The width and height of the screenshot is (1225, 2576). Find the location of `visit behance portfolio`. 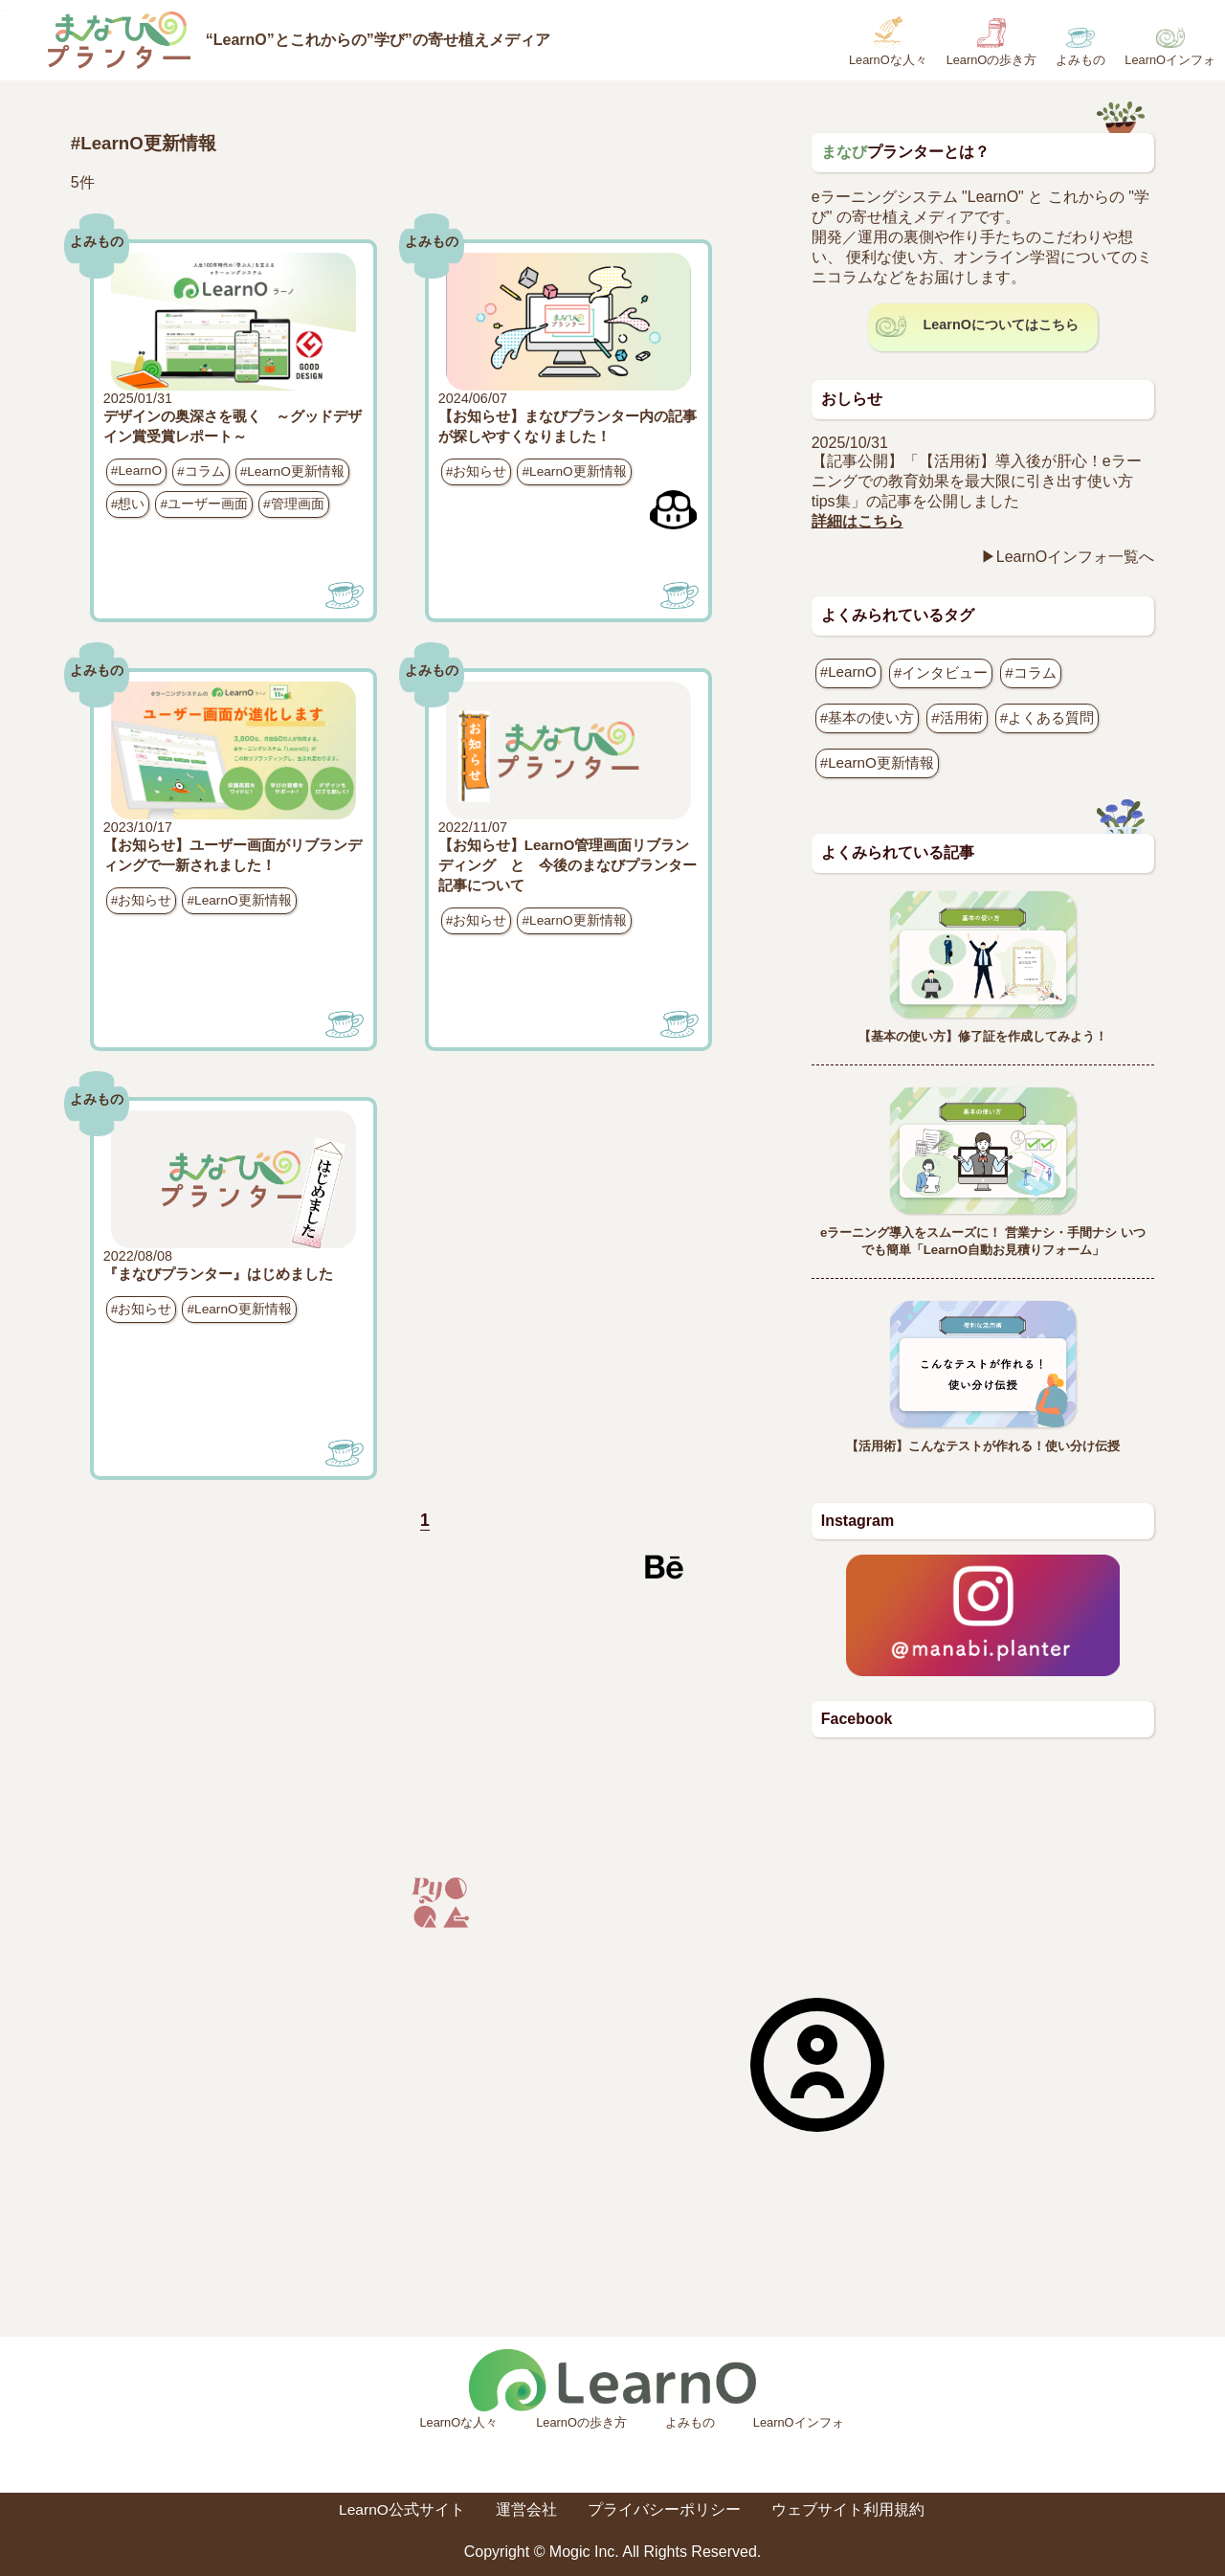

visit behance portfolio is located at coordinates (664, 1567).